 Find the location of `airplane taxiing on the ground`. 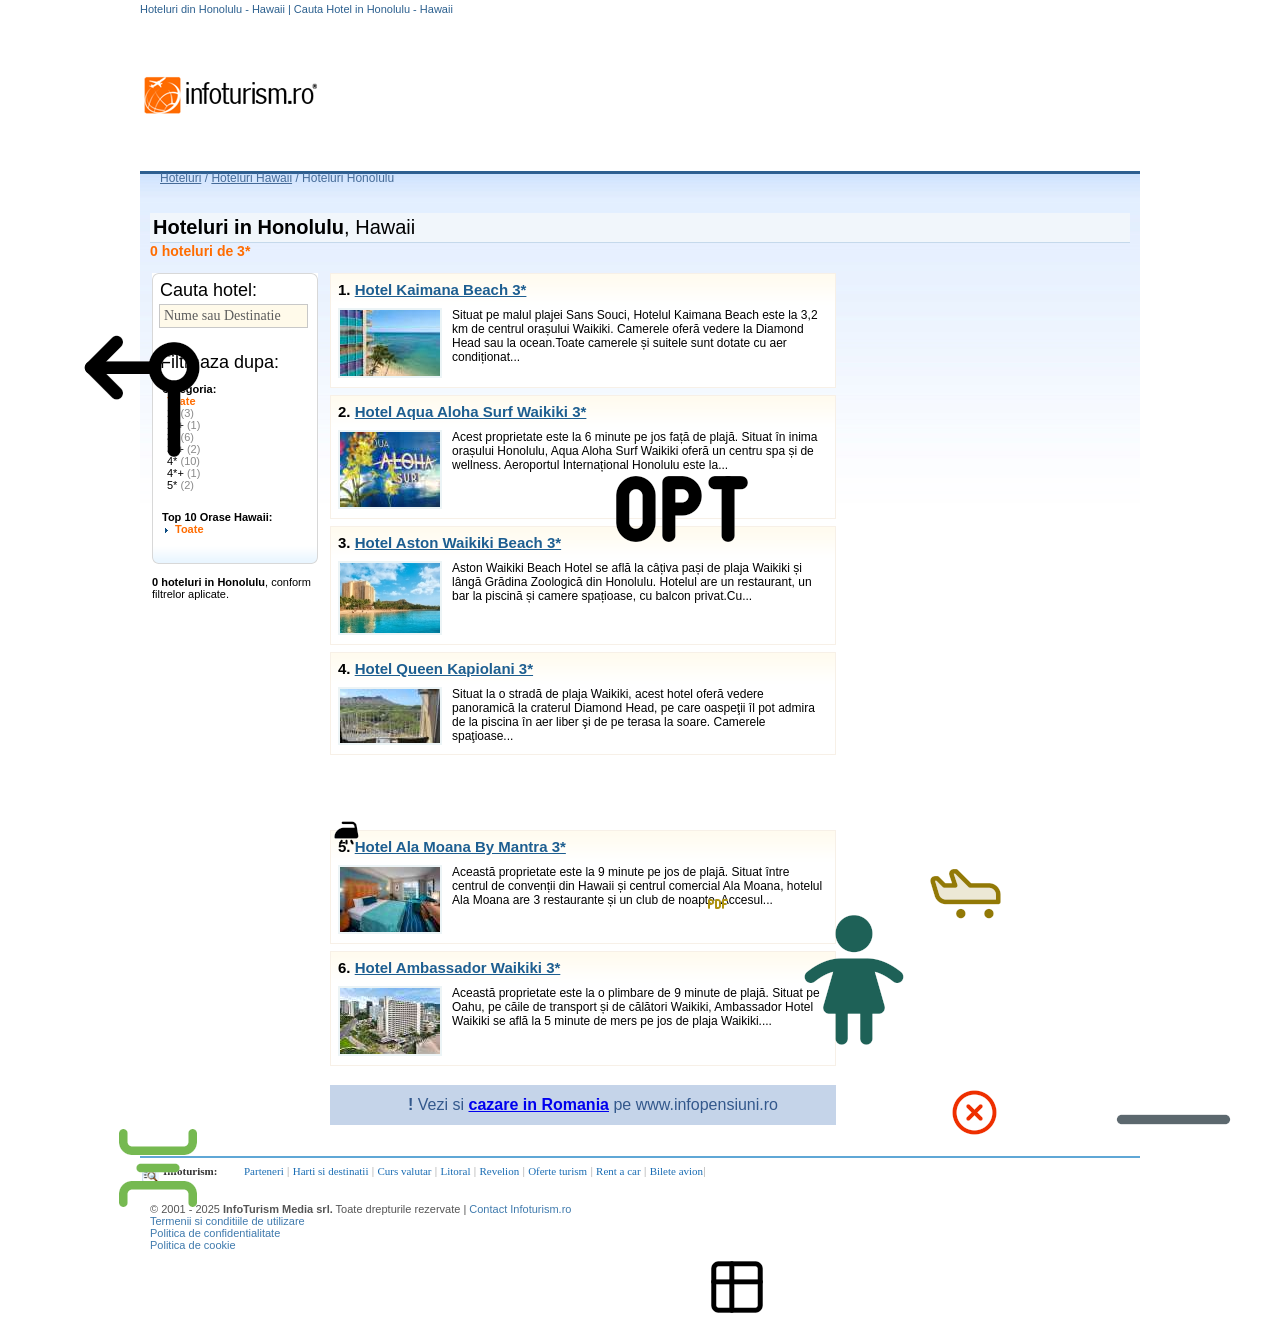

airplane taxiing on the ground is located at coordinates (965, 892).